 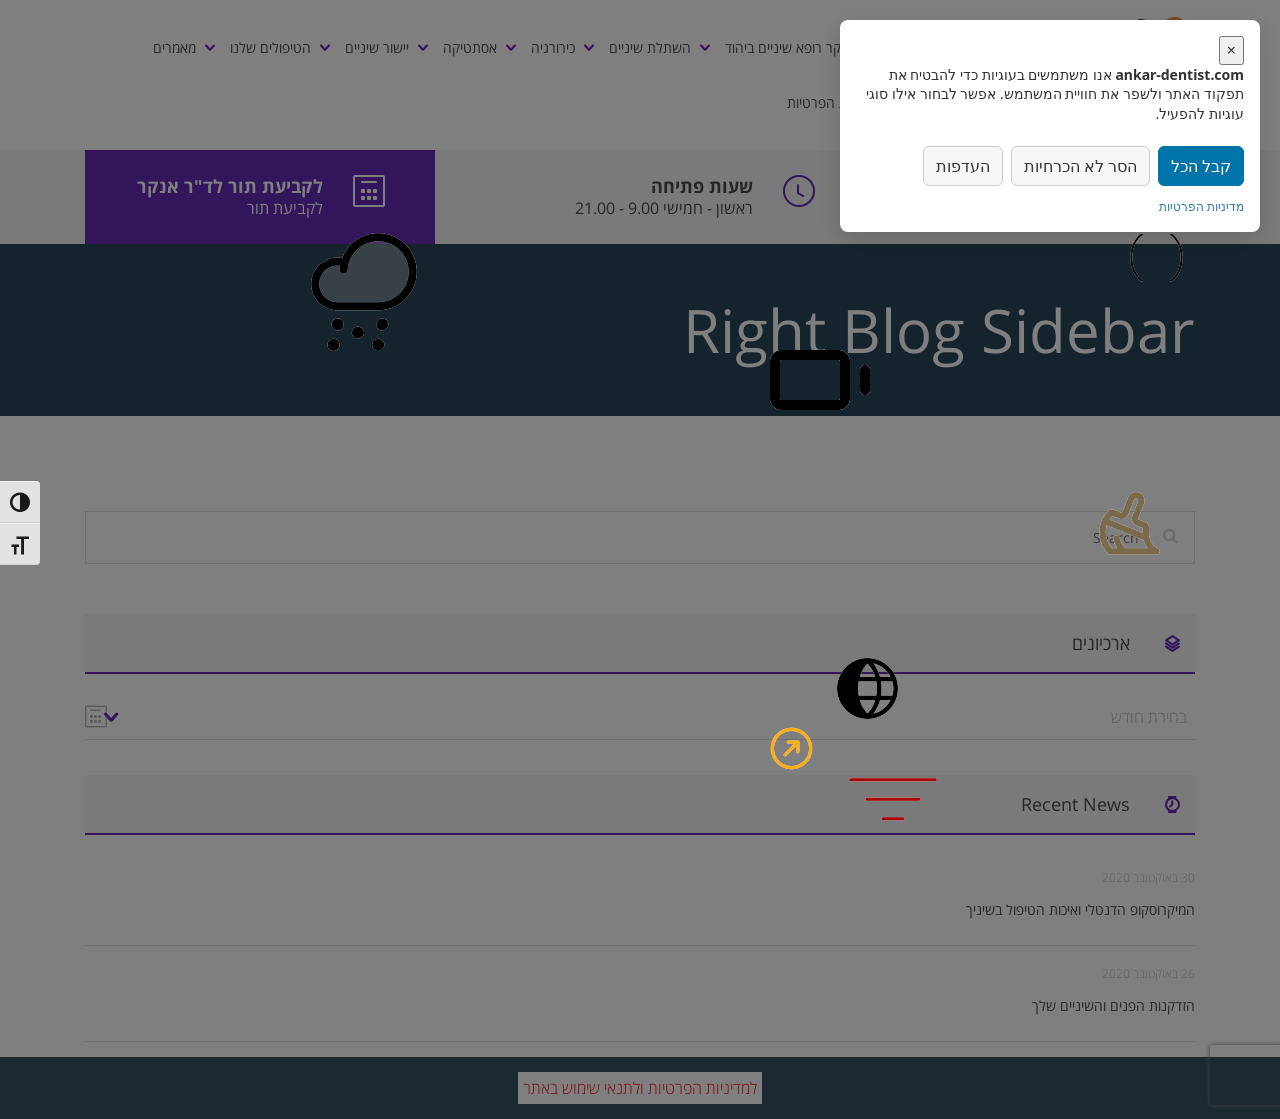 I want to click on indicates current battery level, so click(x=820, y=380).